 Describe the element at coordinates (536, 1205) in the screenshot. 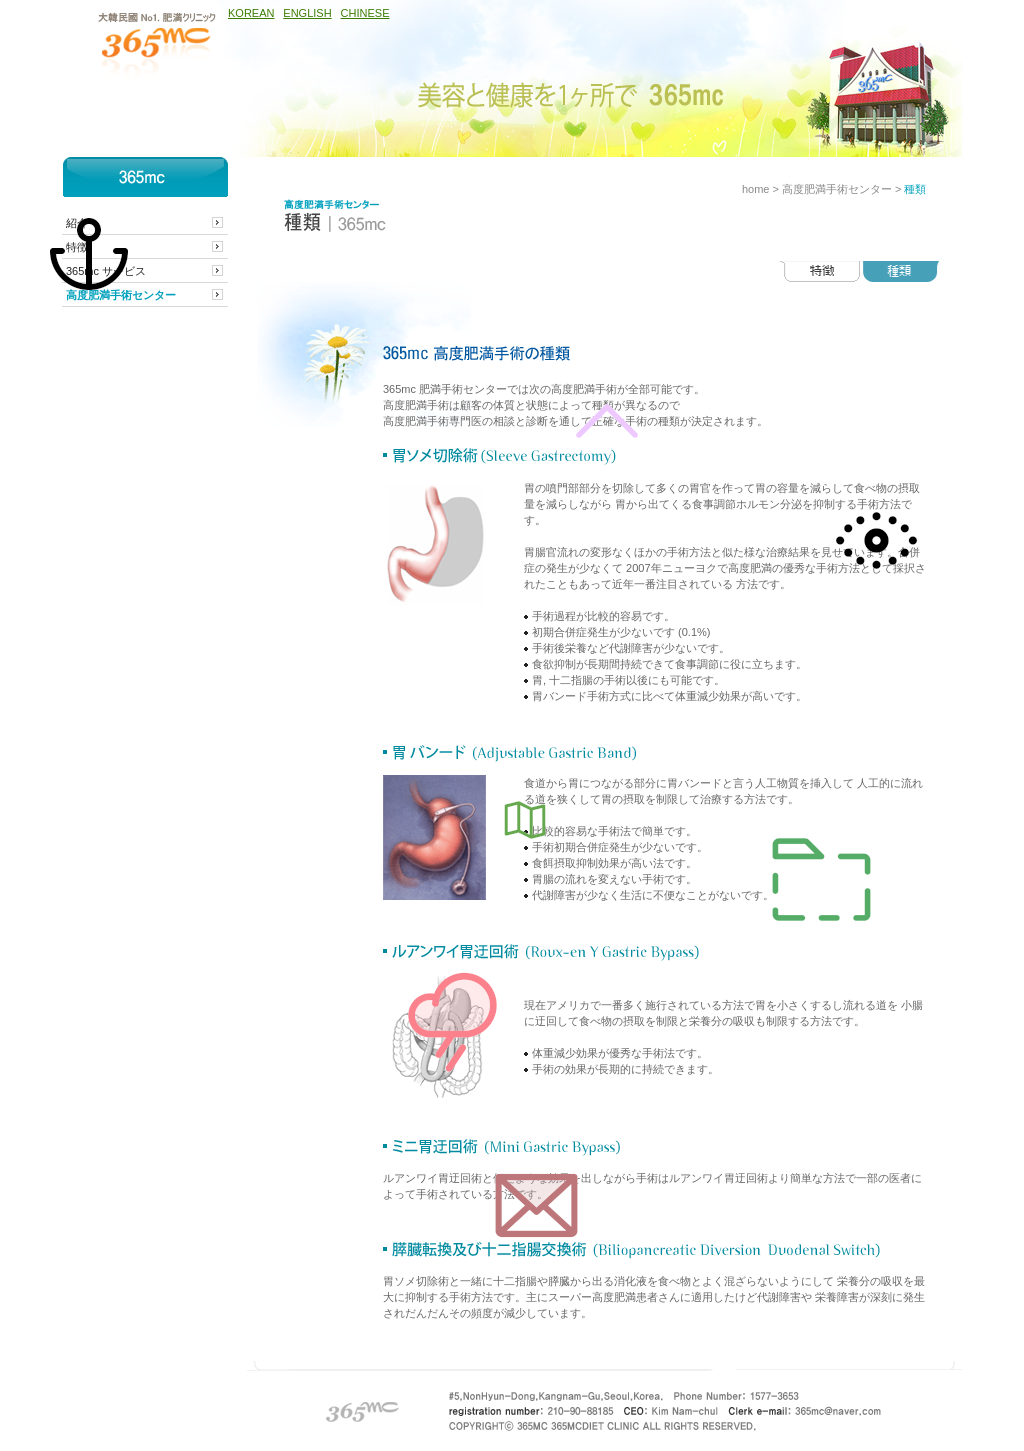

I see `access your email inbox` at that location.